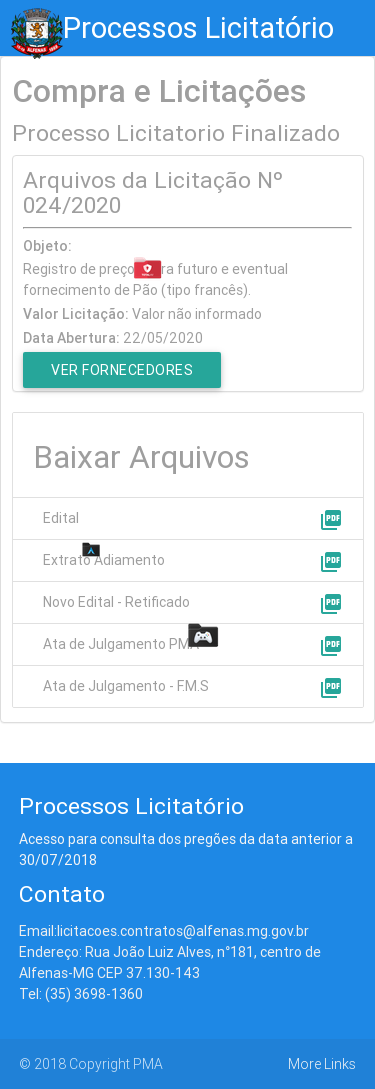 This screenshot has height=1089, width=375. What do you see at coordinates (147, 268) in the screenshot?
I see `open TotalAV antivirus program folder` at bounding box center [147, 268].